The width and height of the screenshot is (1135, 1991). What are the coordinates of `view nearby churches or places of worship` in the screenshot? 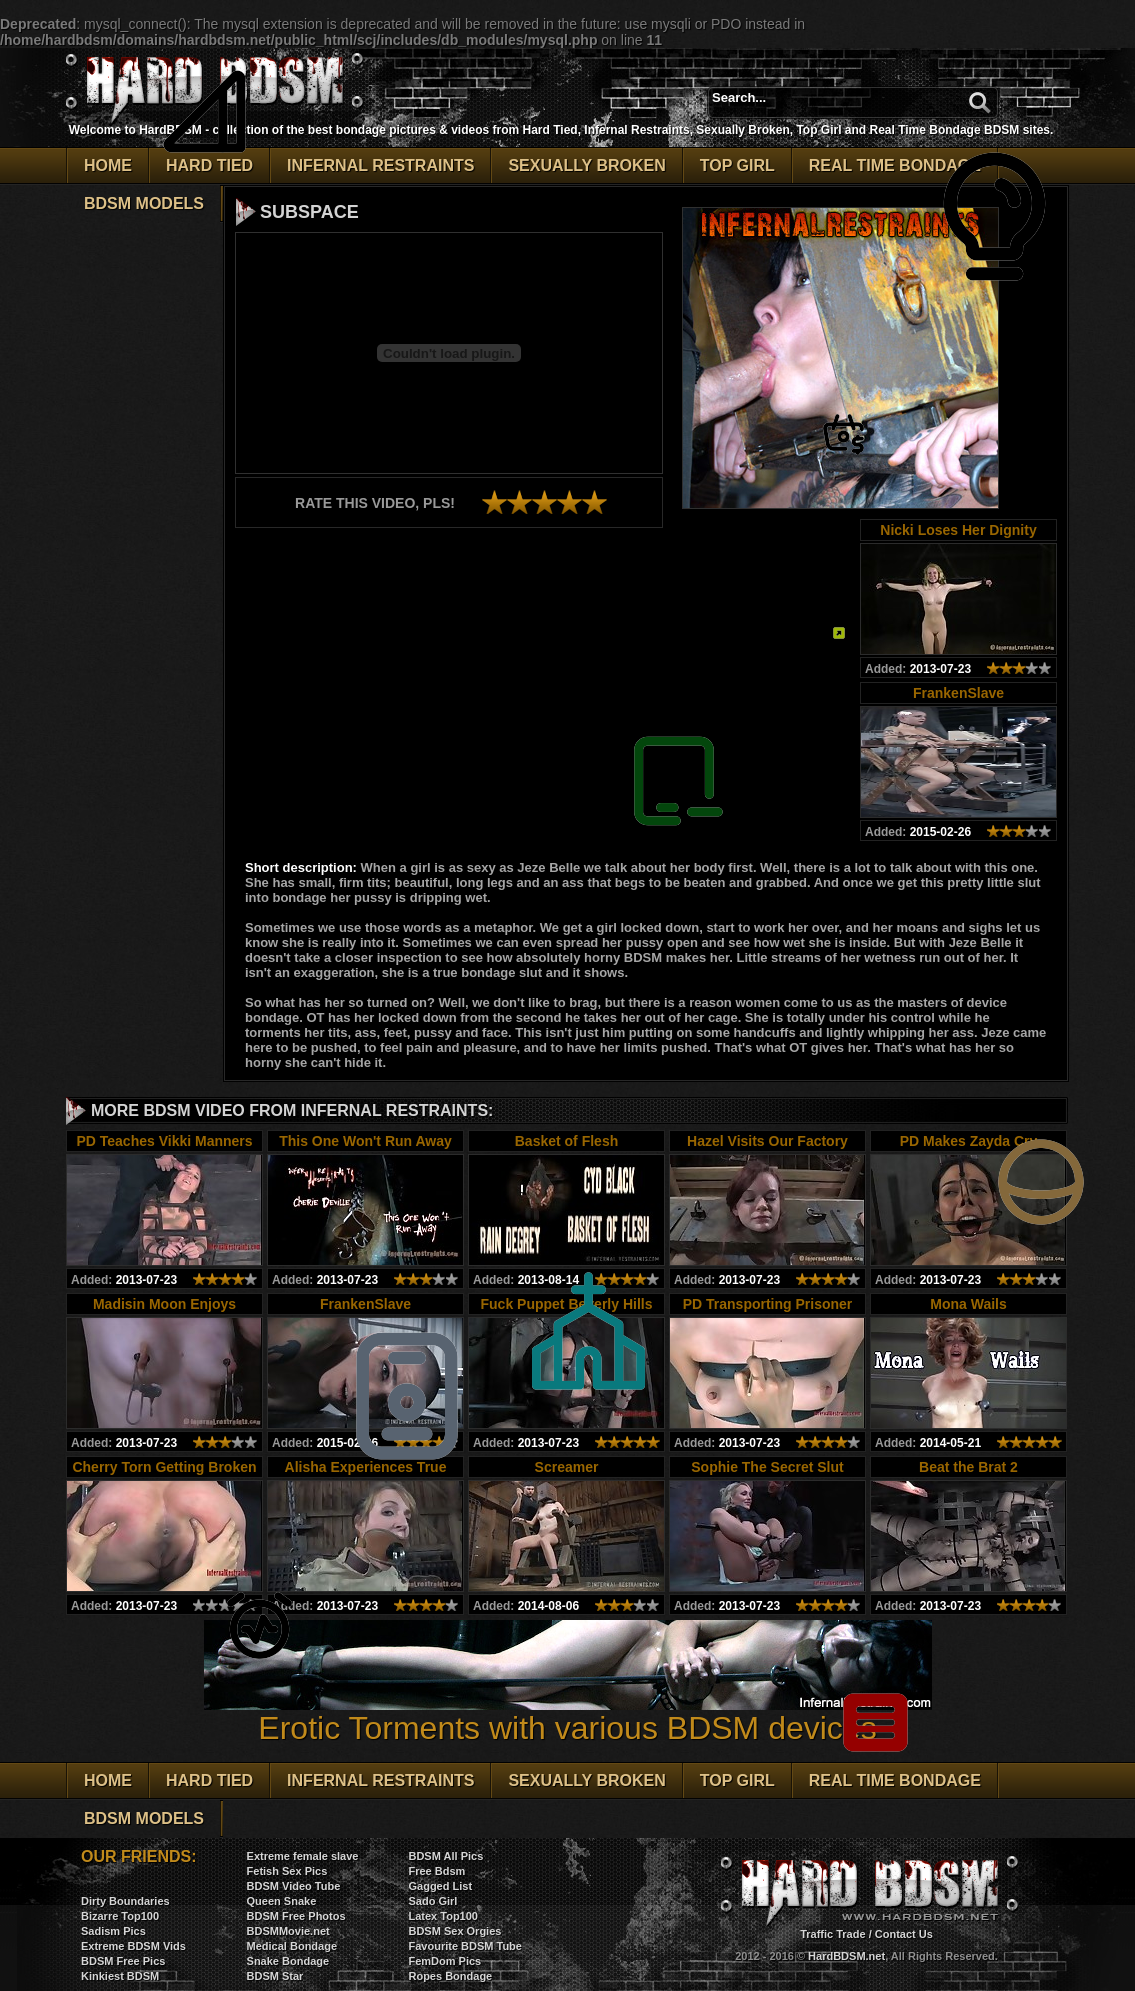 It's located at (588, 1337).